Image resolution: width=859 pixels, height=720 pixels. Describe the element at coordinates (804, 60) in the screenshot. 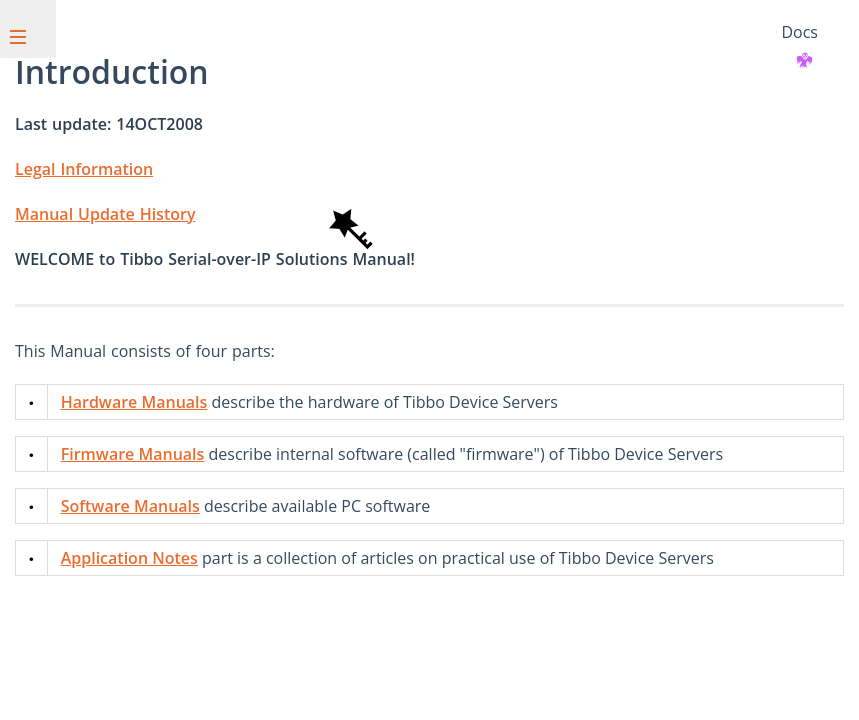

I see `indicates a haunted or spooky game element` at that location.